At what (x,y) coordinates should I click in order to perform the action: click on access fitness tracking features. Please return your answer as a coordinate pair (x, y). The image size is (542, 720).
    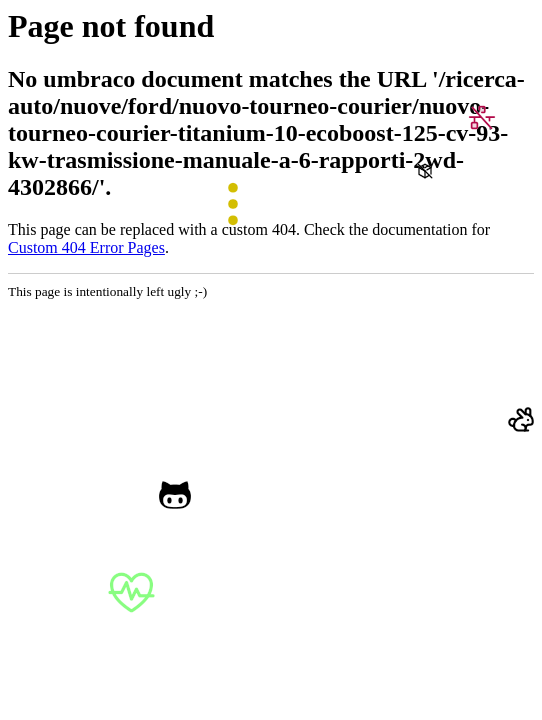
    Looking at the image, I should click on (131, 592).